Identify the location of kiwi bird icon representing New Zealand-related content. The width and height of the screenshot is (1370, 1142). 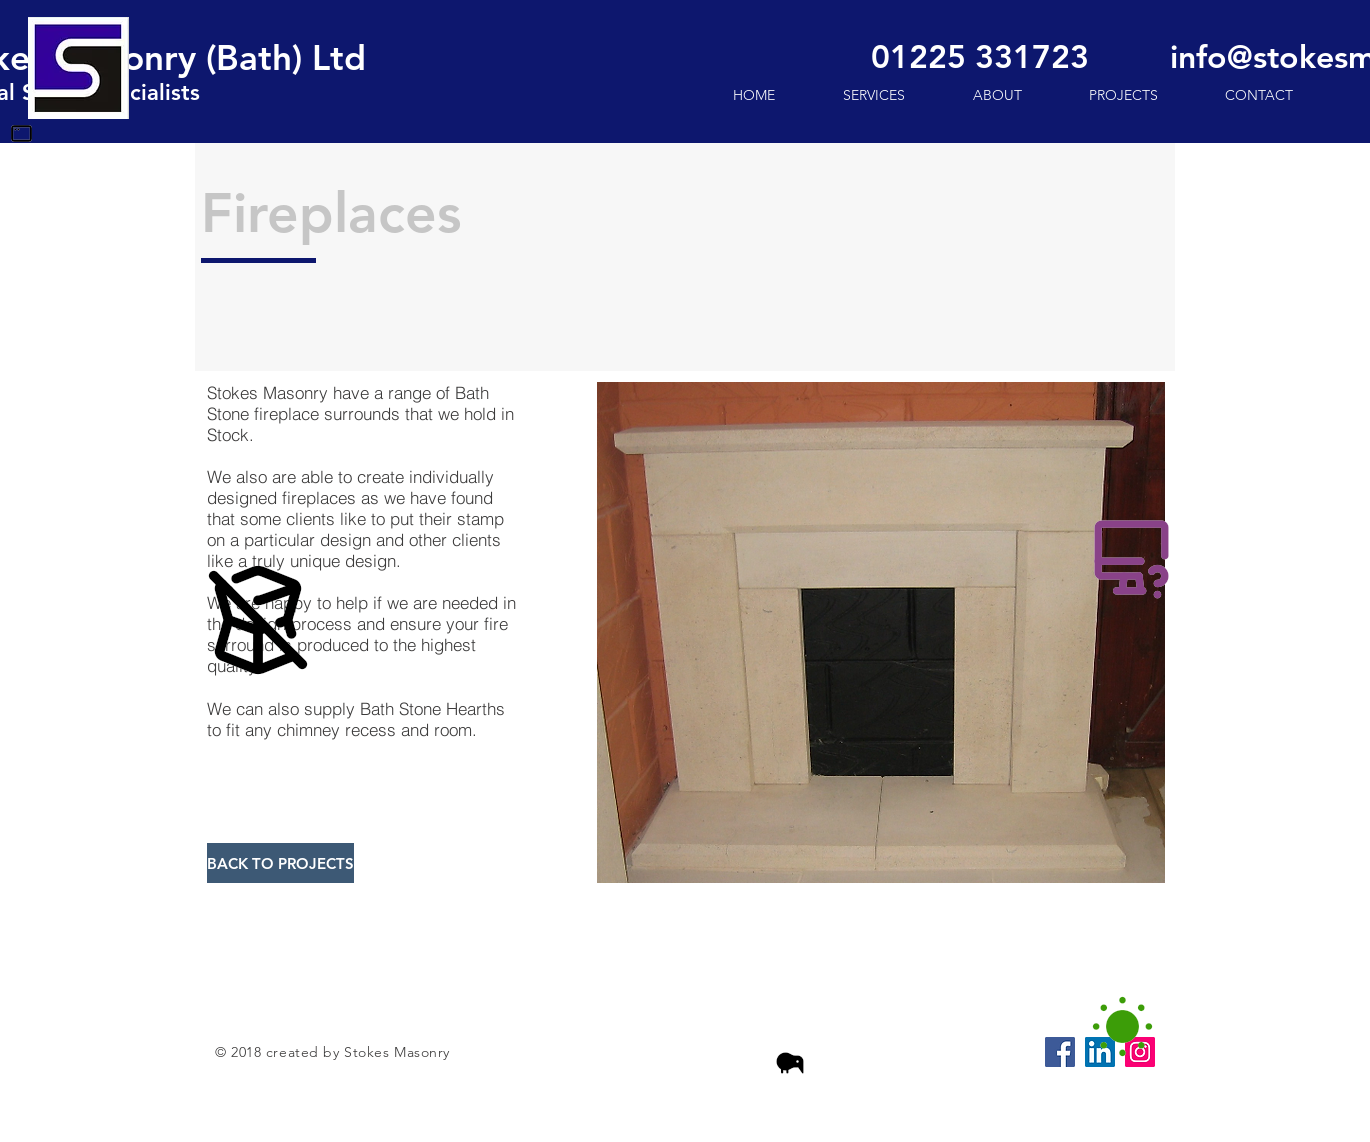
(790, 1063).